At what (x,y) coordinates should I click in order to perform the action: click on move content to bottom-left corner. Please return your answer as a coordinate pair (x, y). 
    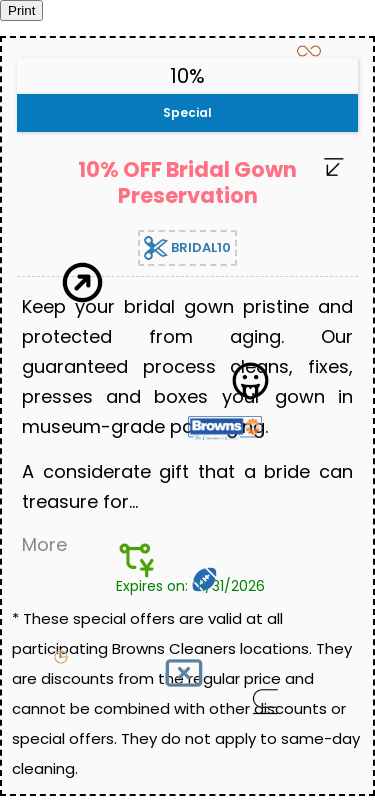
    Looking at the image, I should click on (333, 167).